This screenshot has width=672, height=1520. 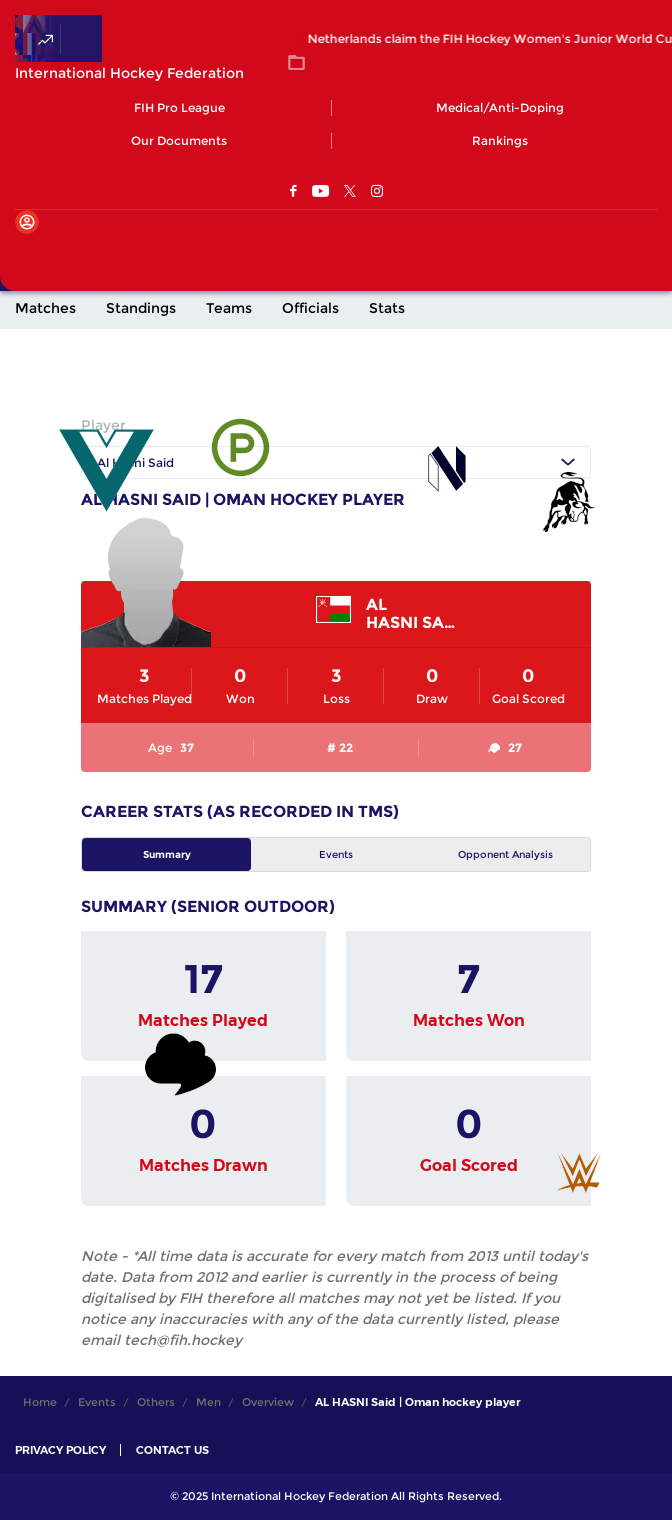 What do you see at coordinates (569, 502) in the screenshot?
I see `lamborghini brand logo` at bounding box center [569, 502].